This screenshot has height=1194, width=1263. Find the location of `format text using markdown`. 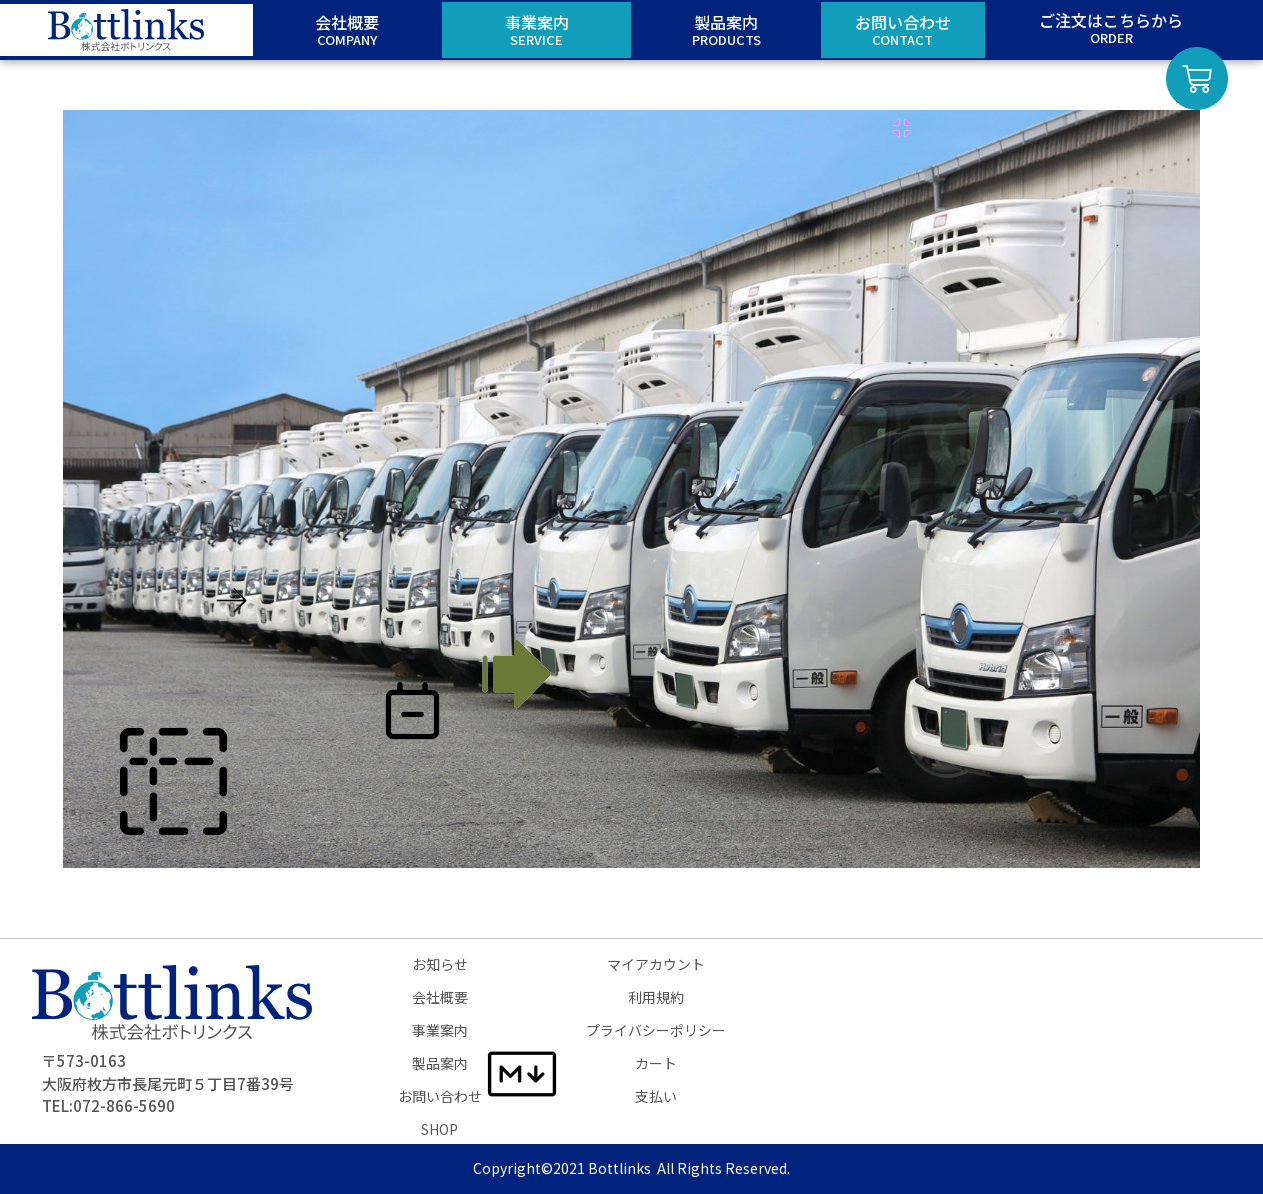

format text using markdown is located at coordinates (522, 1074).